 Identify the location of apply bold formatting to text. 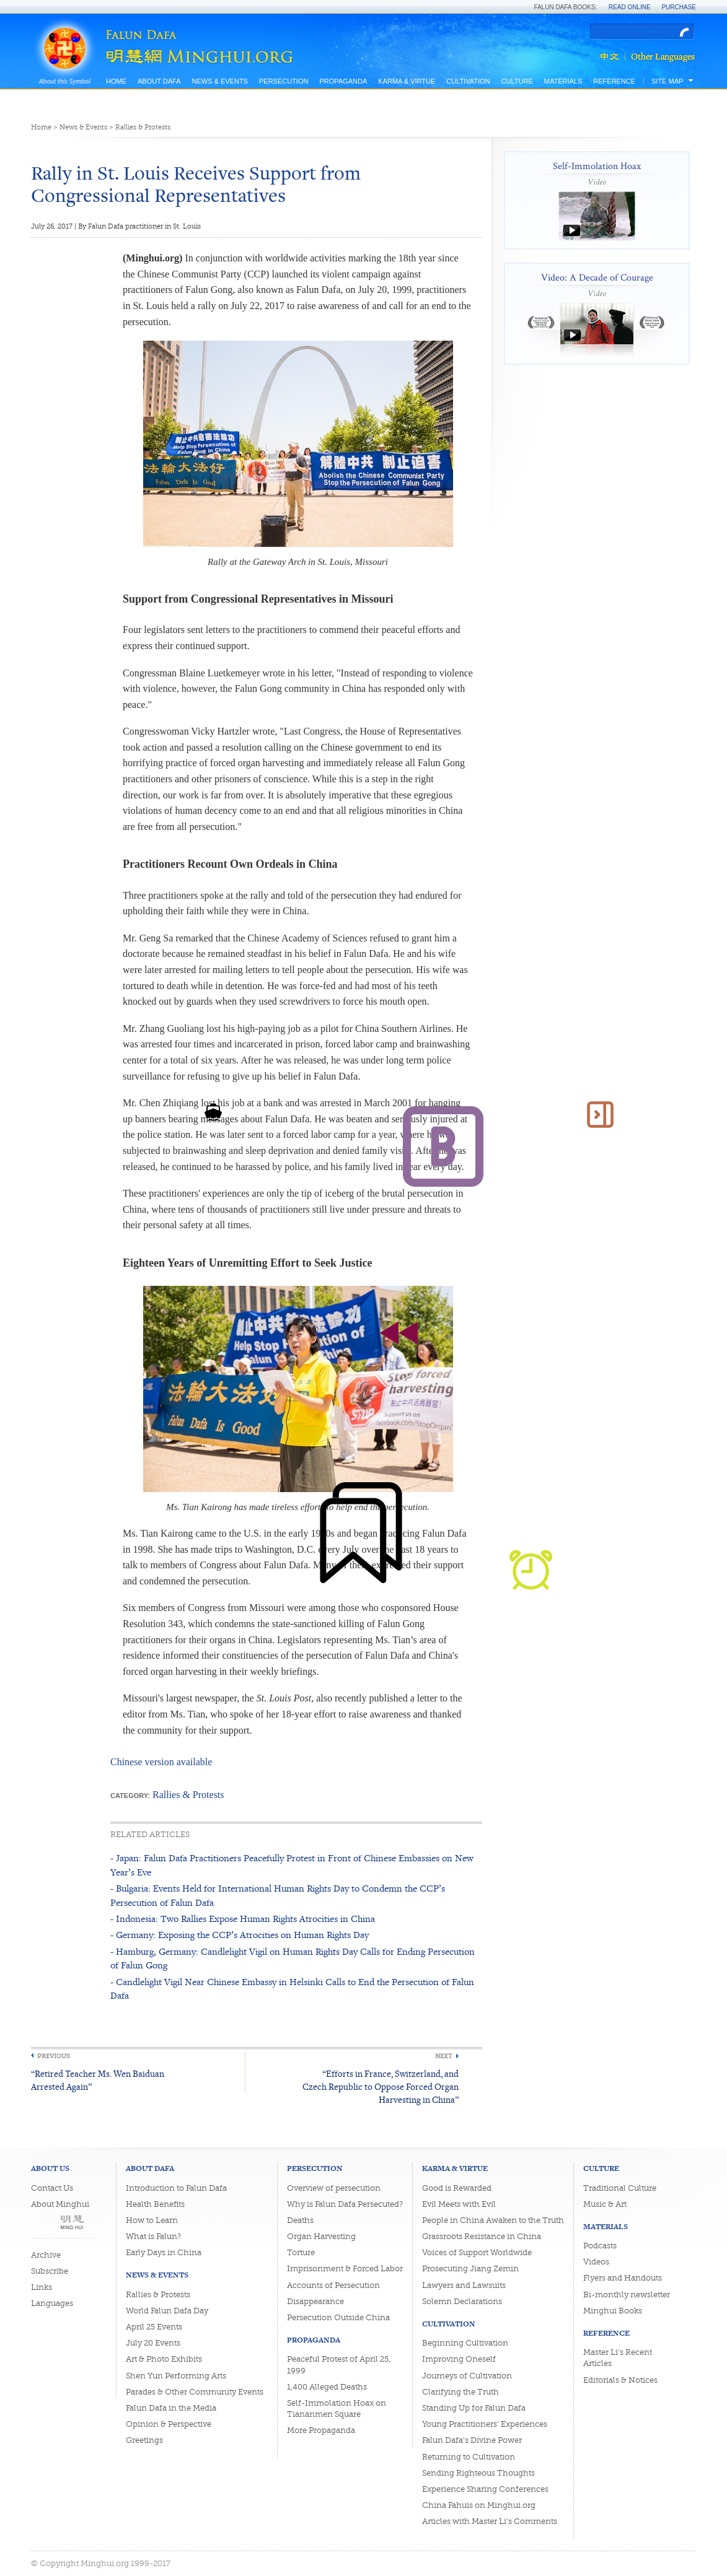
(443, 1146).